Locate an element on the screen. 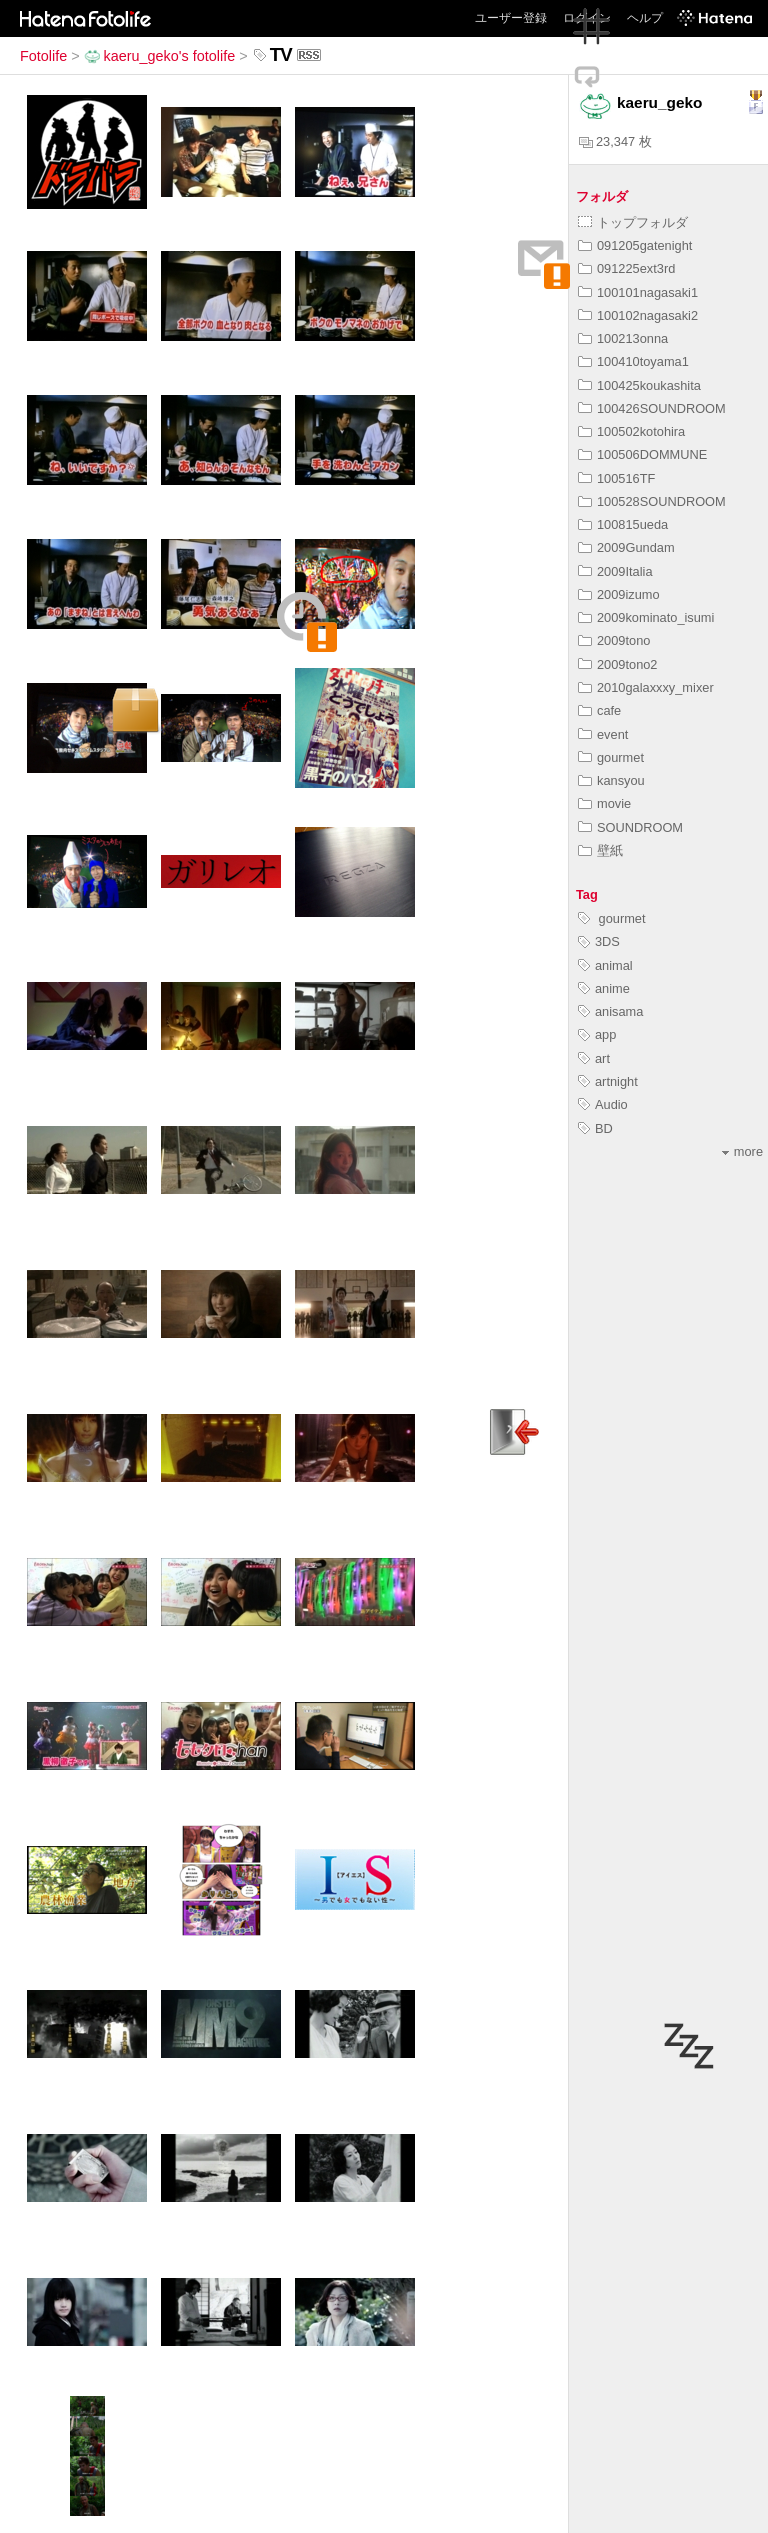  indicates a software package or application bundle is located at coordinates (135, 707).